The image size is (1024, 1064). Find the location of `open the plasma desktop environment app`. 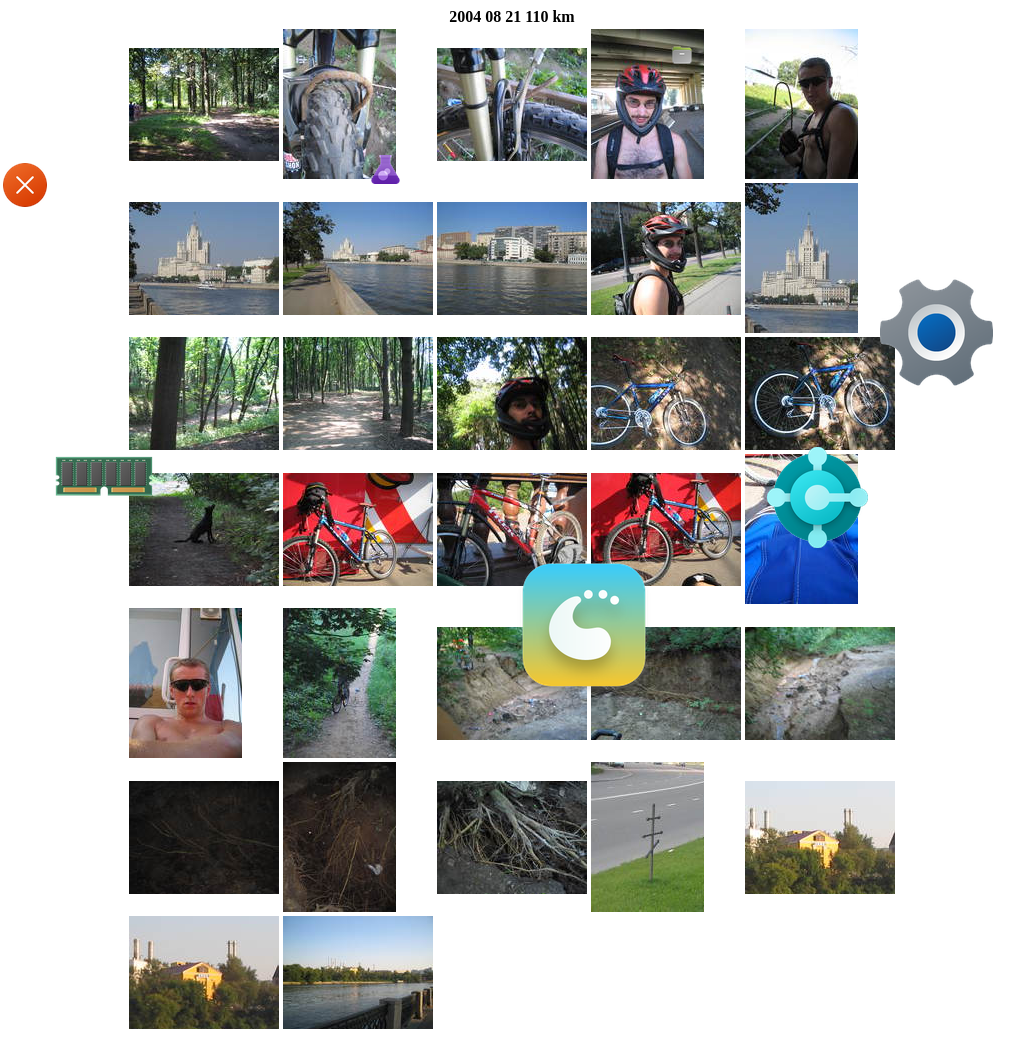

open the plasma desktop environment app is located at coordinates (584, 625).